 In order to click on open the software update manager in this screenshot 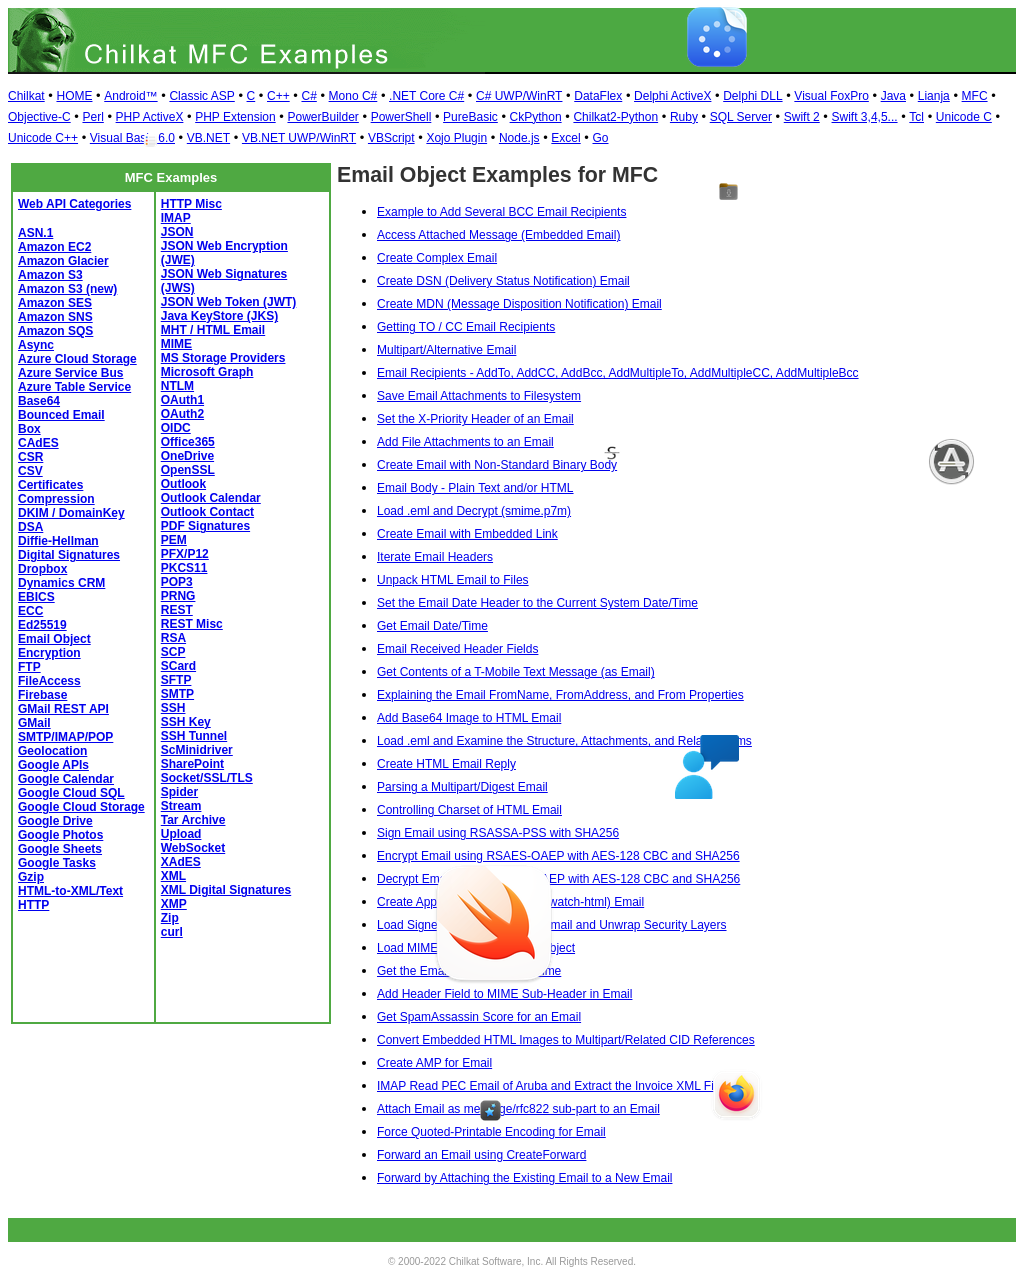, I will do `click(951, 461)`.